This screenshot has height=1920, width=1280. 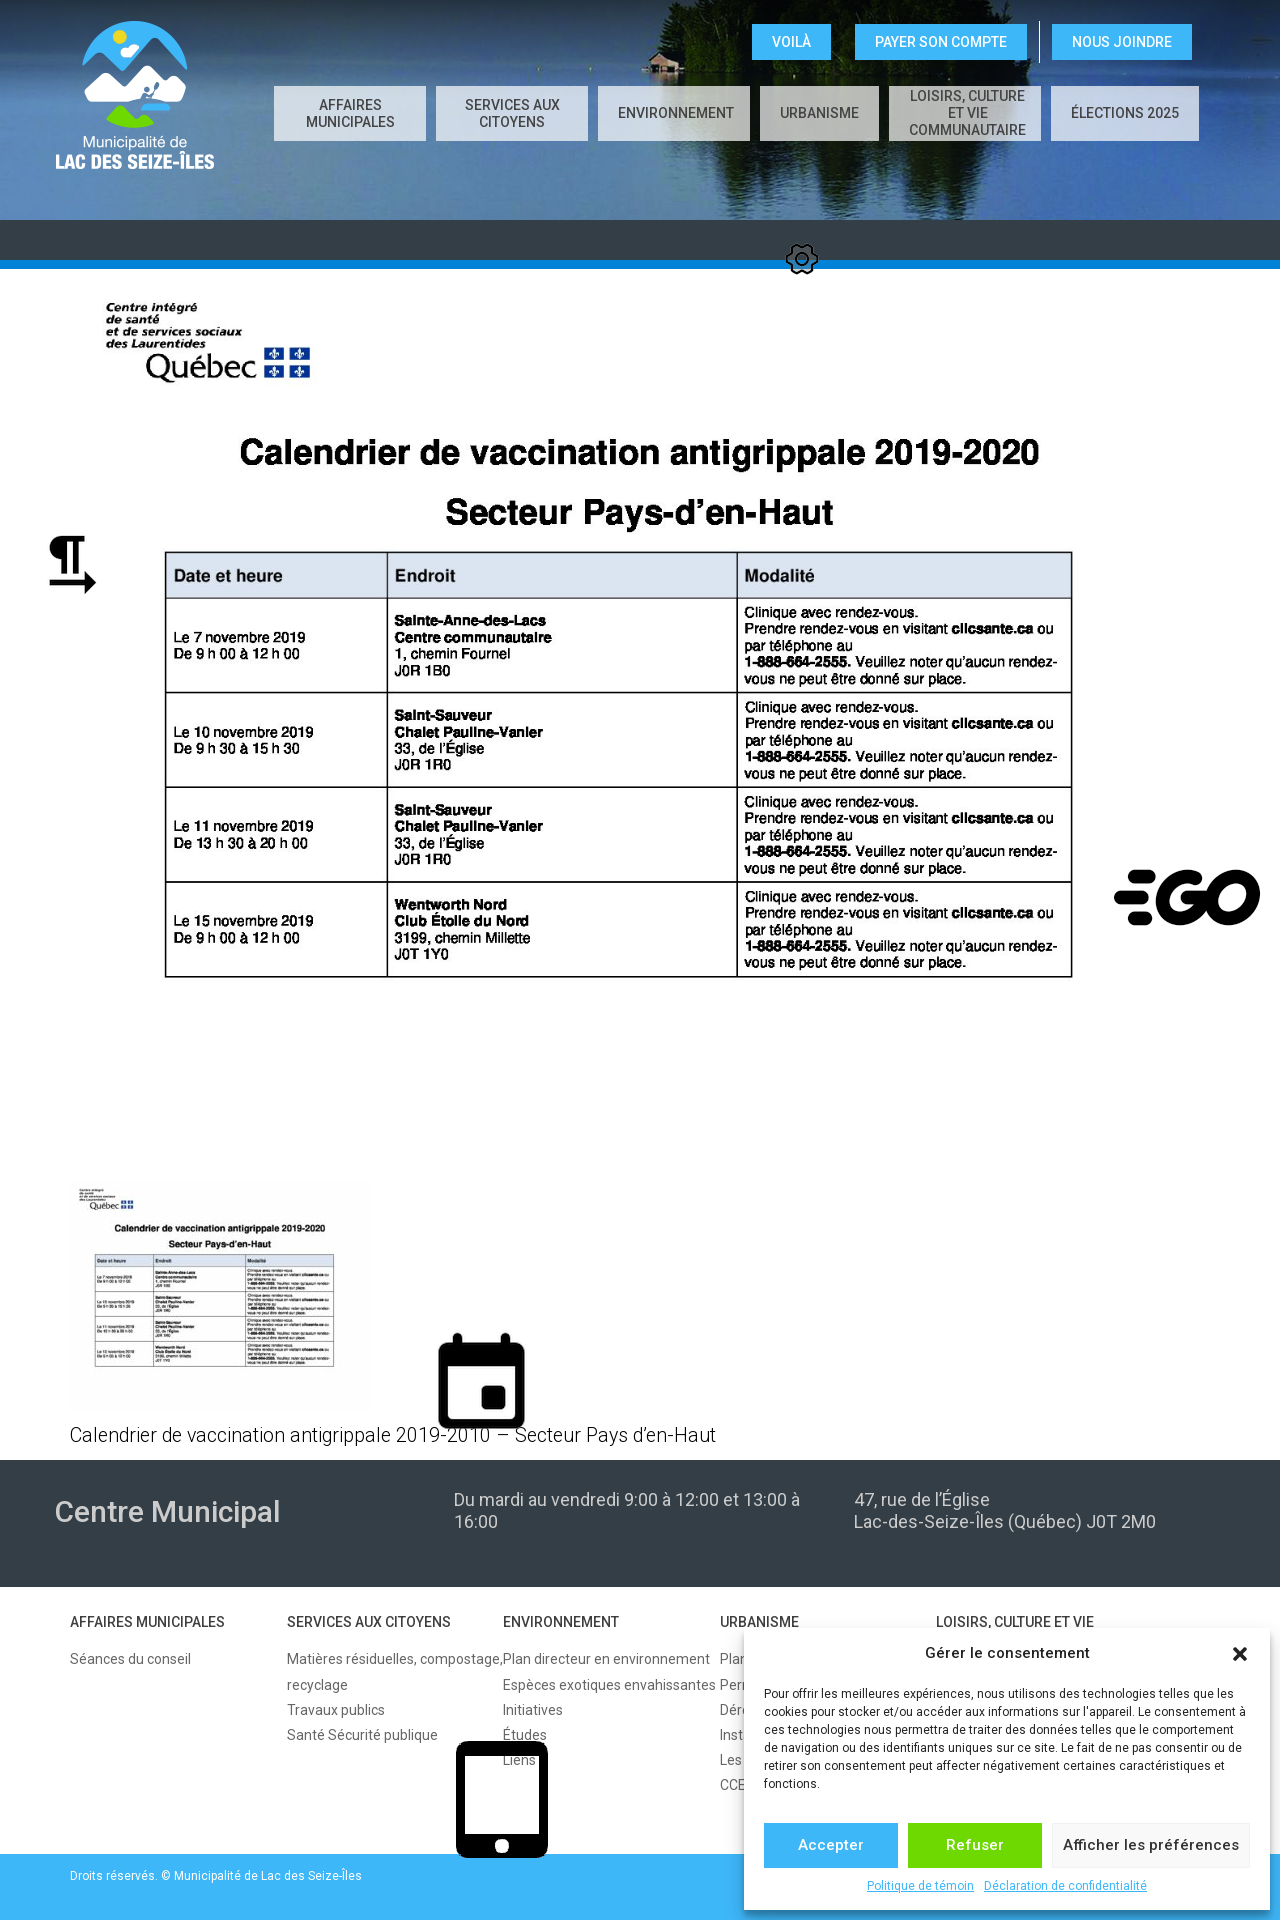 I want to click on go programming language logo, so click(x=1190, y=897).